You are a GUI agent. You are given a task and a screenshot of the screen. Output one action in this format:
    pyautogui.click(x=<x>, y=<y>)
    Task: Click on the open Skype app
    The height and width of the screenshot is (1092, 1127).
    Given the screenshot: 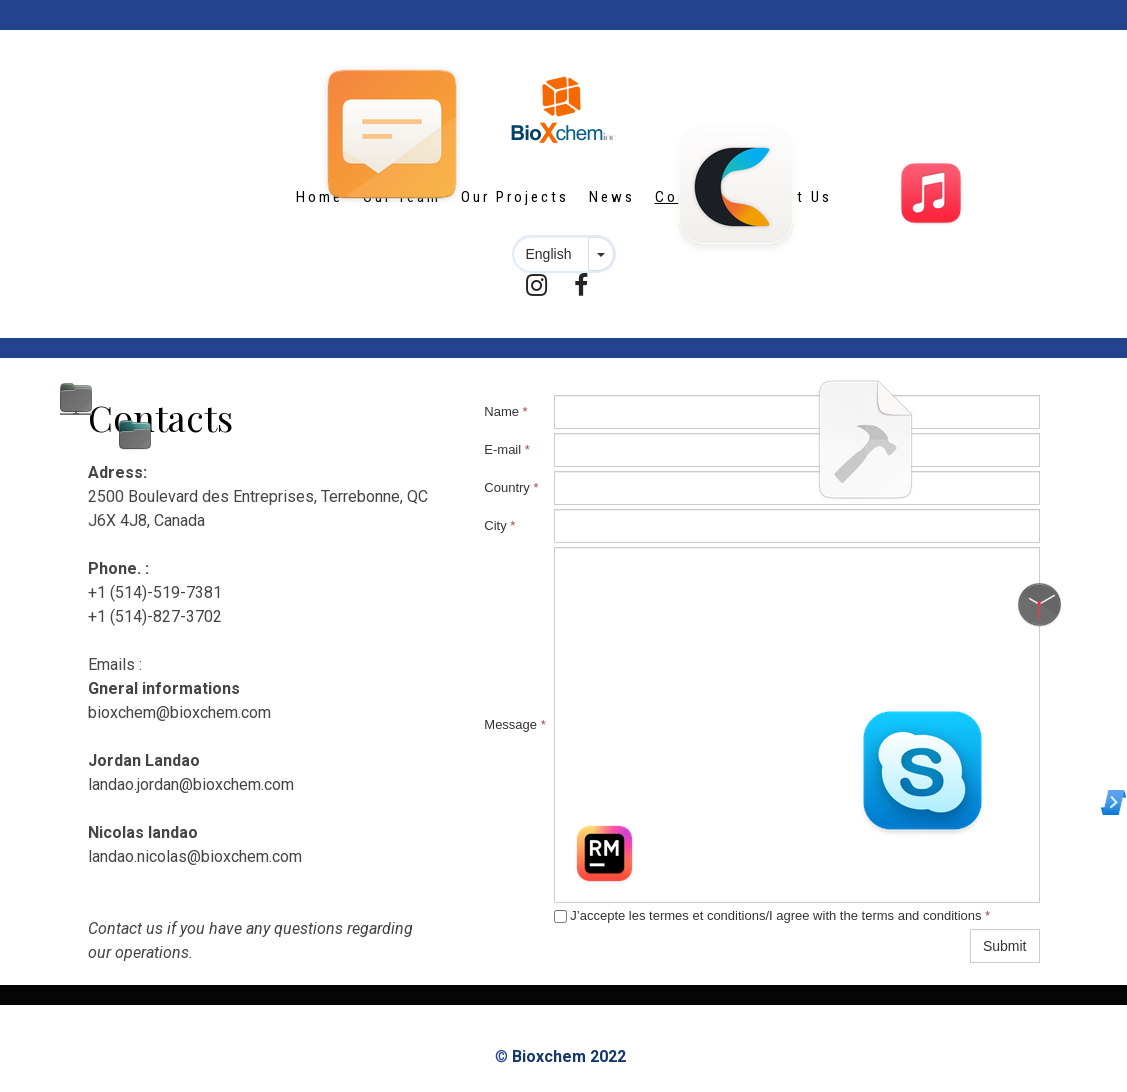 What is the action you would take?
    pyautogui.click(x=922, y=770)
    